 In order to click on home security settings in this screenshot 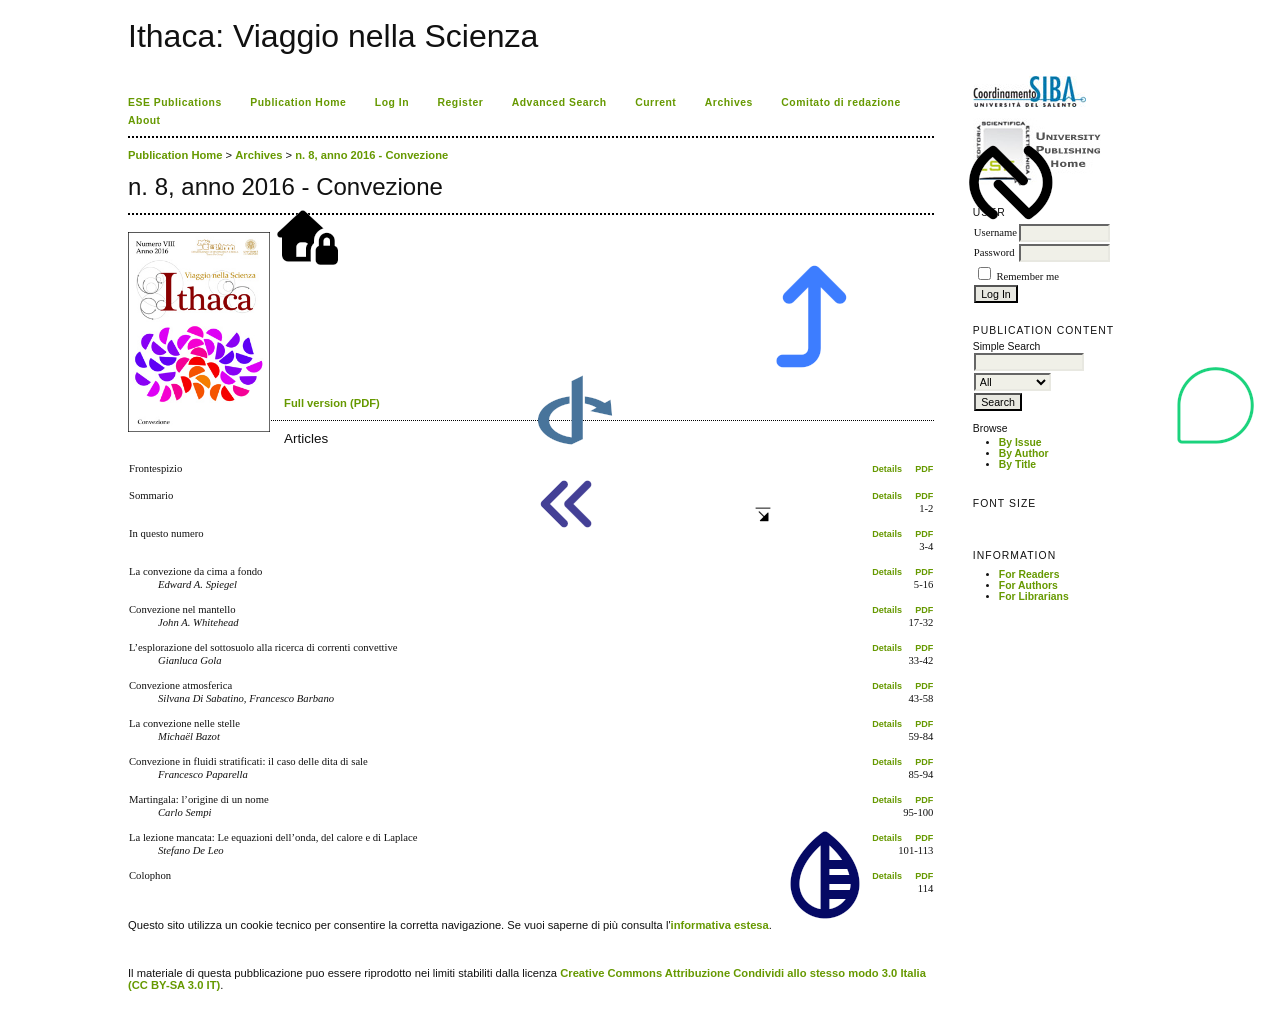, I will do `click(306, 236)`.